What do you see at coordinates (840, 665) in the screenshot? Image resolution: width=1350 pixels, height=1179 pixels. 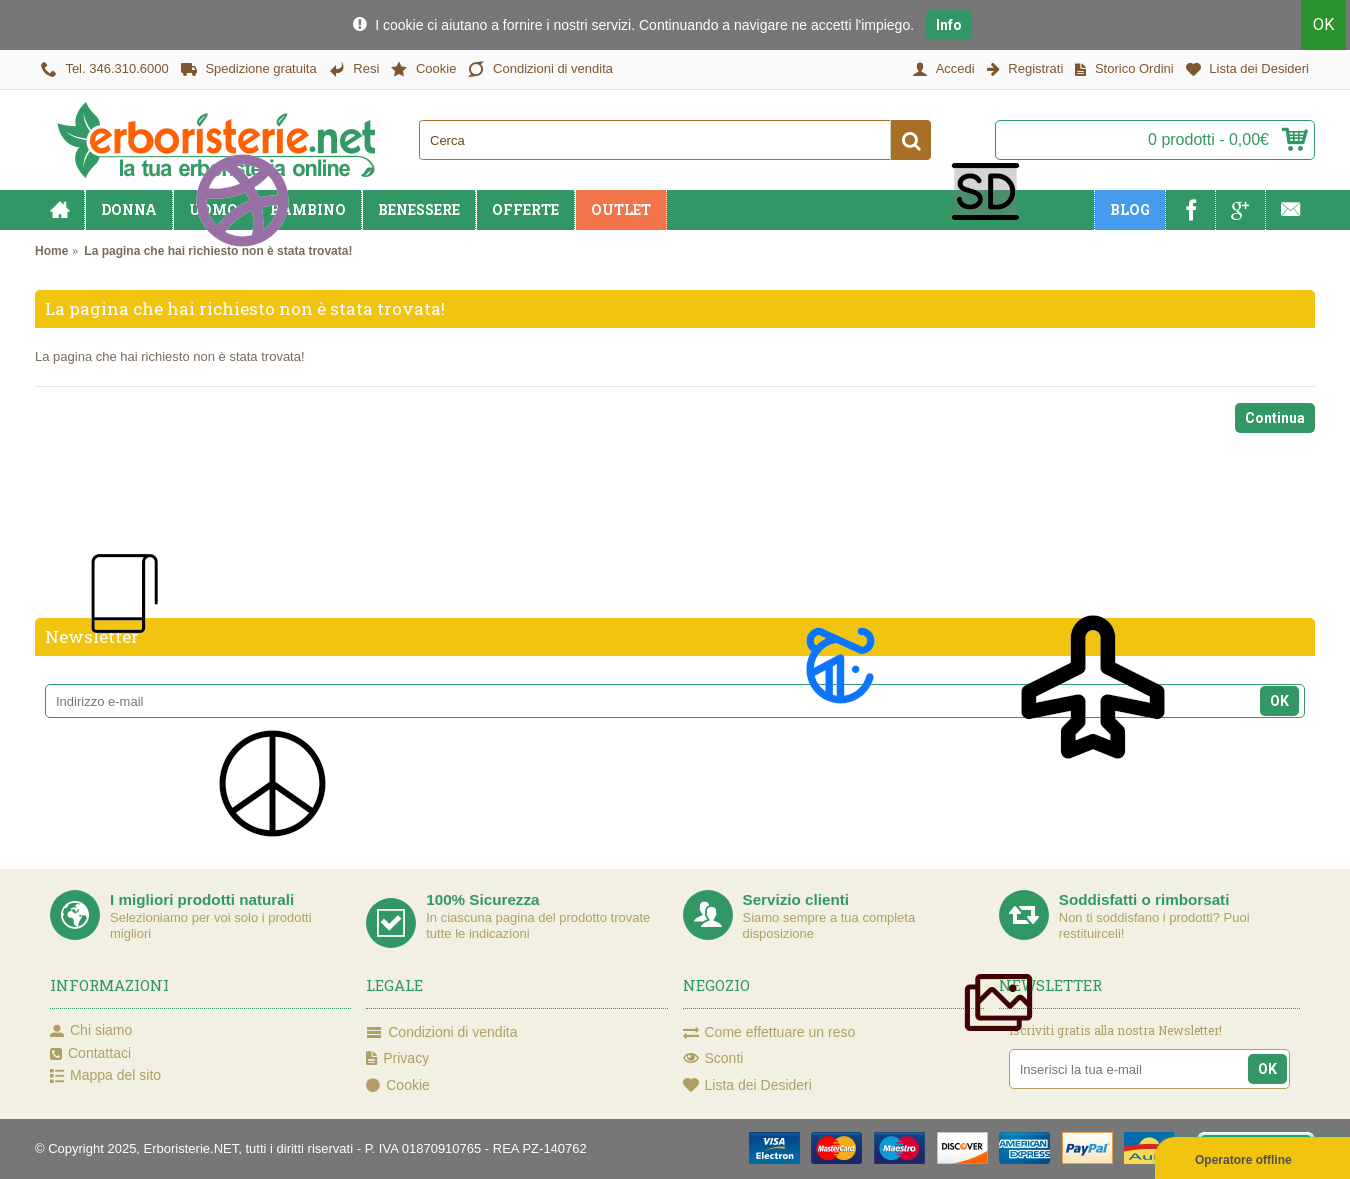 I see `open the New York Times app` at bounding box center [840, 665].